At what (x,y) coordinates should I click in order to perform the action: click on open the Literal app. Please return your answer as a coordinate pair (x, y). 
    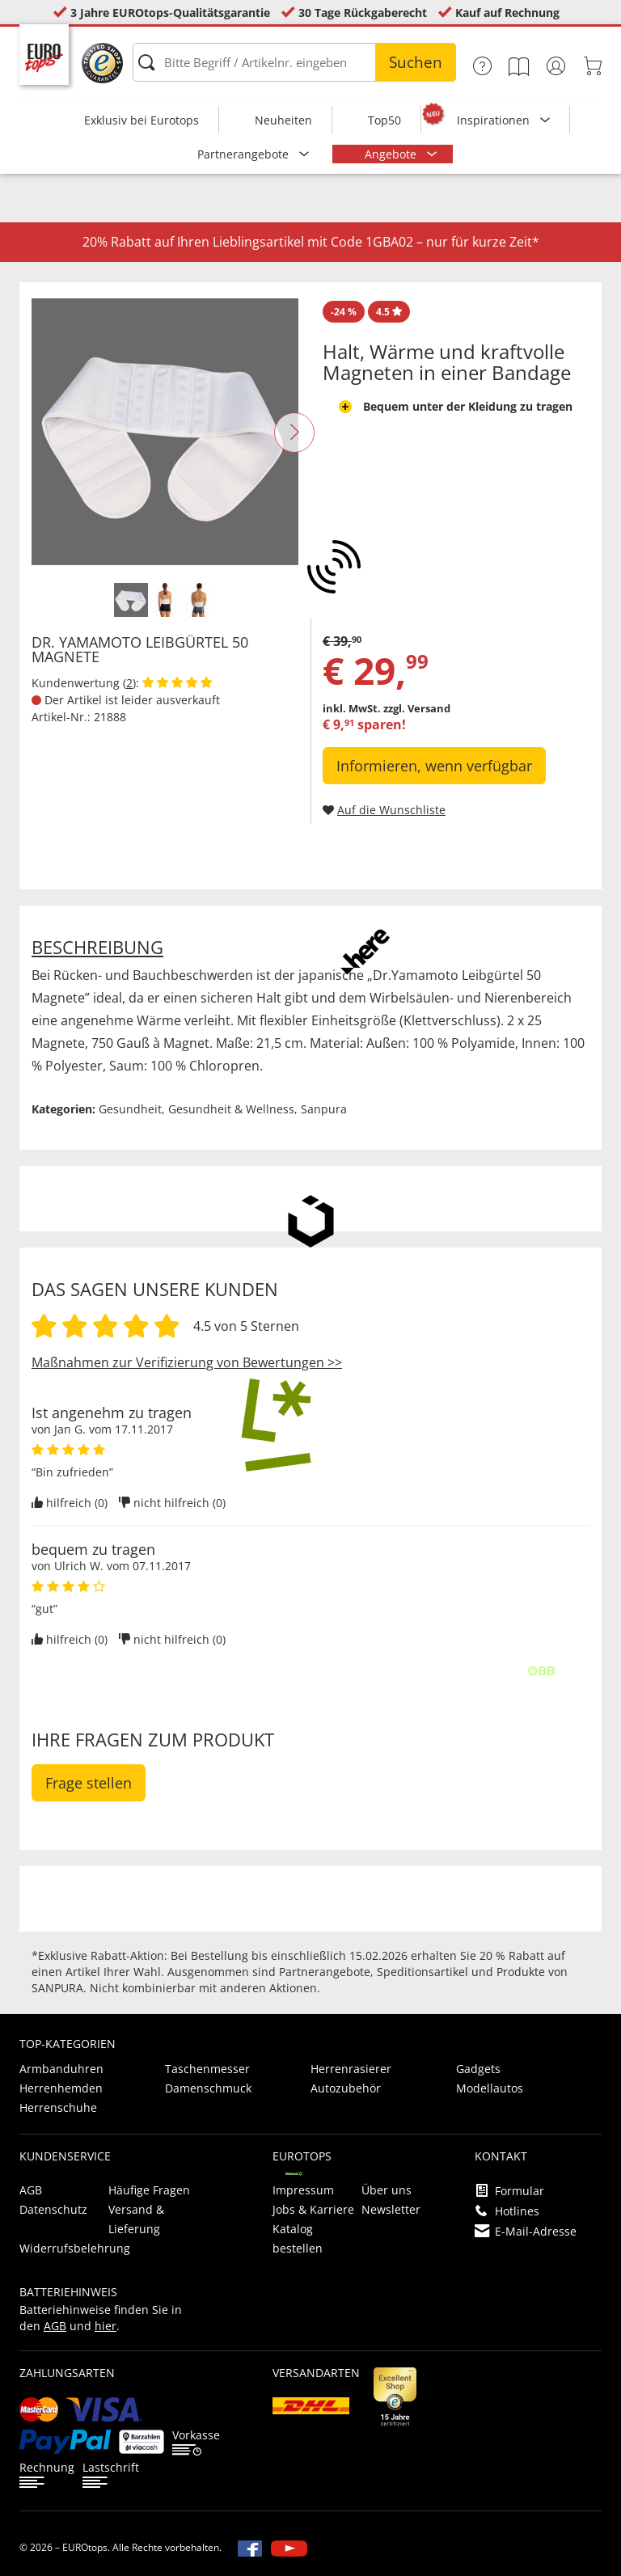
    Looking at the image, I should click on (276, 1425).